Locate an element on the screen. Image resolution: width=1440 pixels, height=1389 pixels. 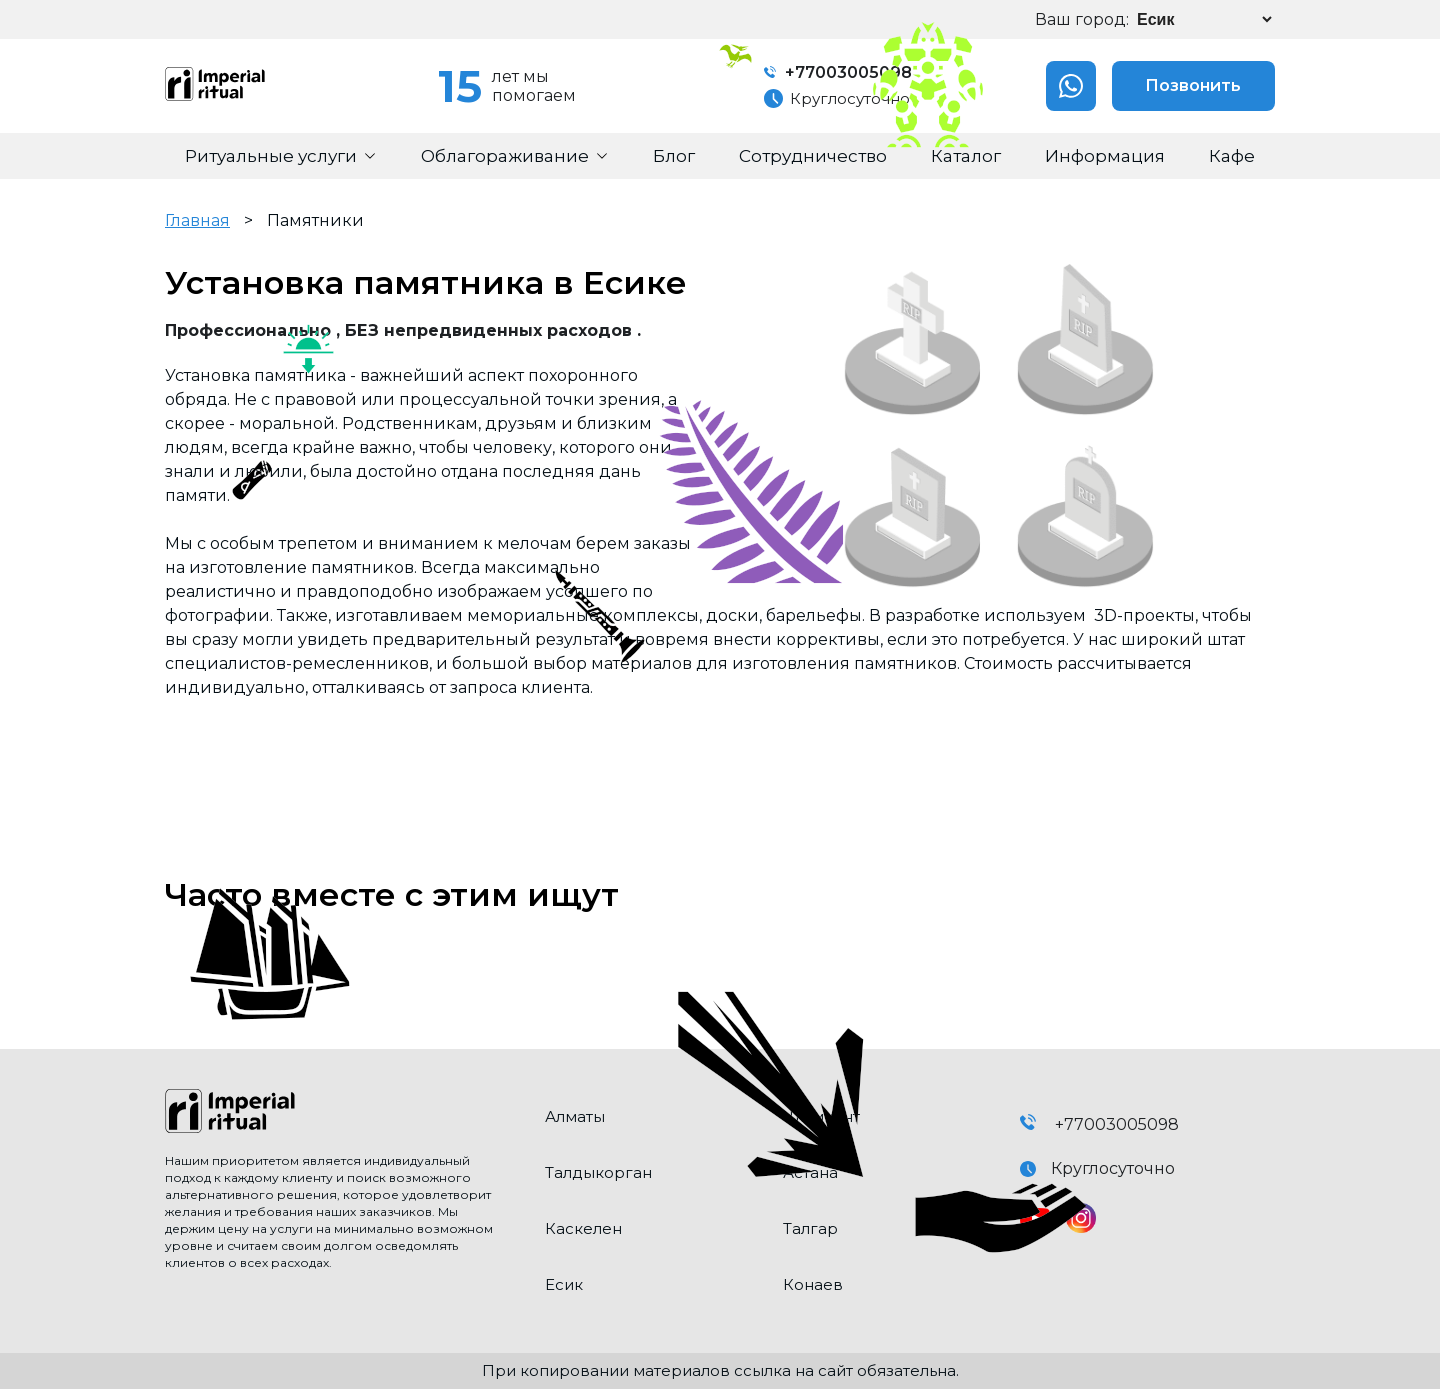
select clarinet as your instrument is located at coordinates (600, 616).